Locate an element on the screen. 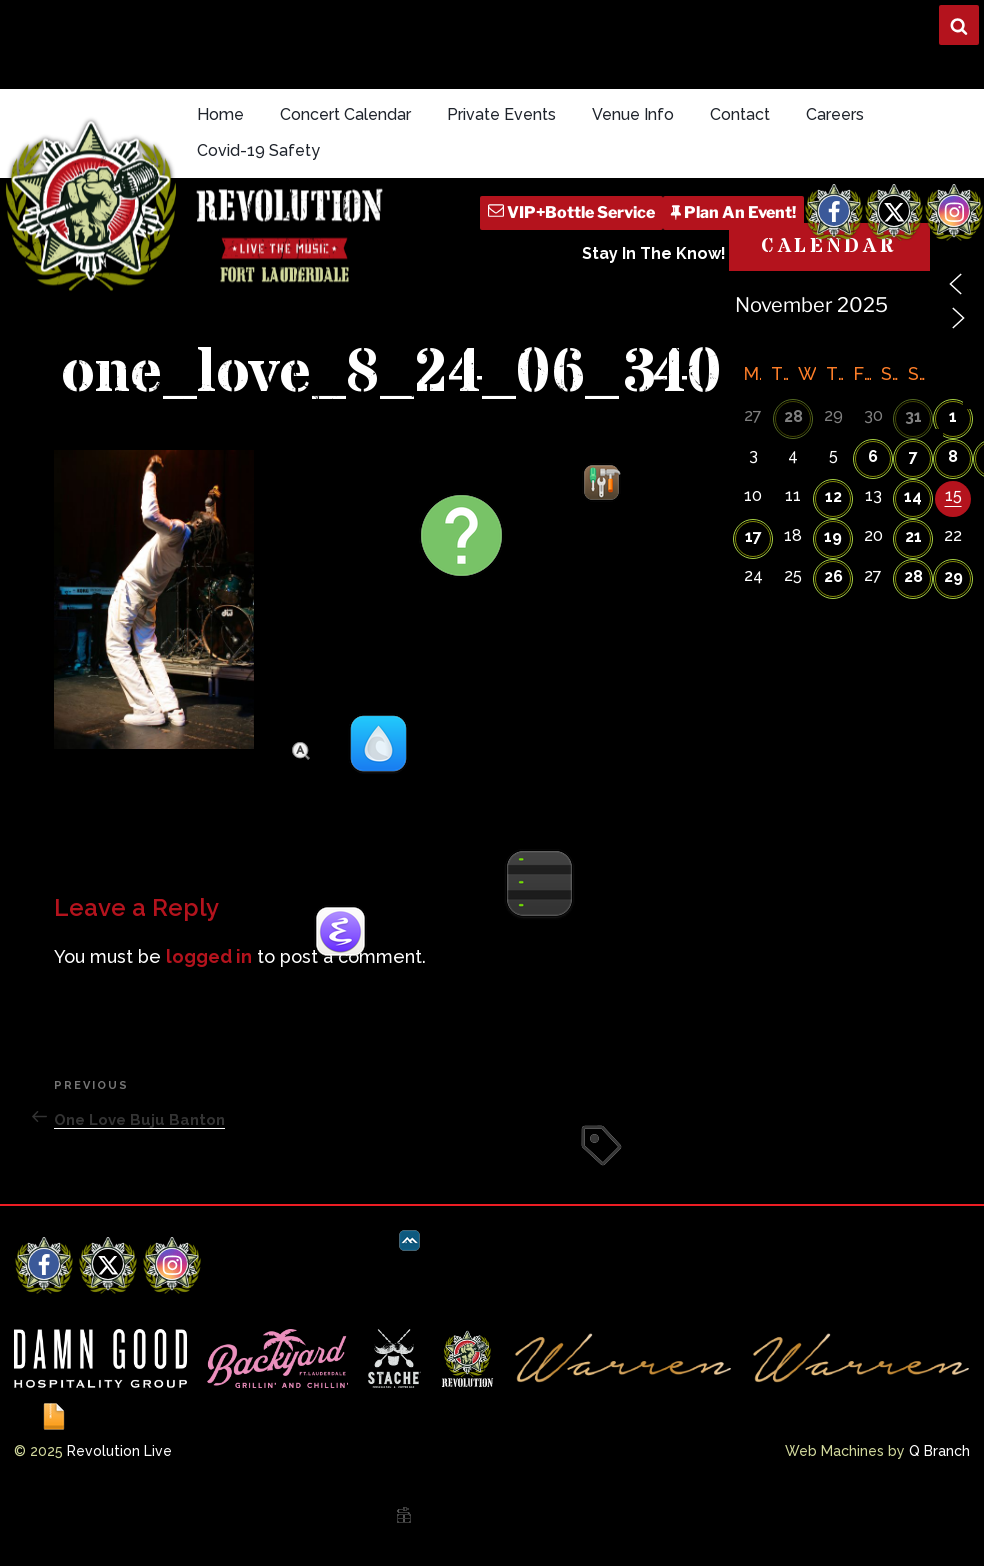 This screenshot has height=1566, width=984. open deluge torrent client is located at coordinates (378, 743).